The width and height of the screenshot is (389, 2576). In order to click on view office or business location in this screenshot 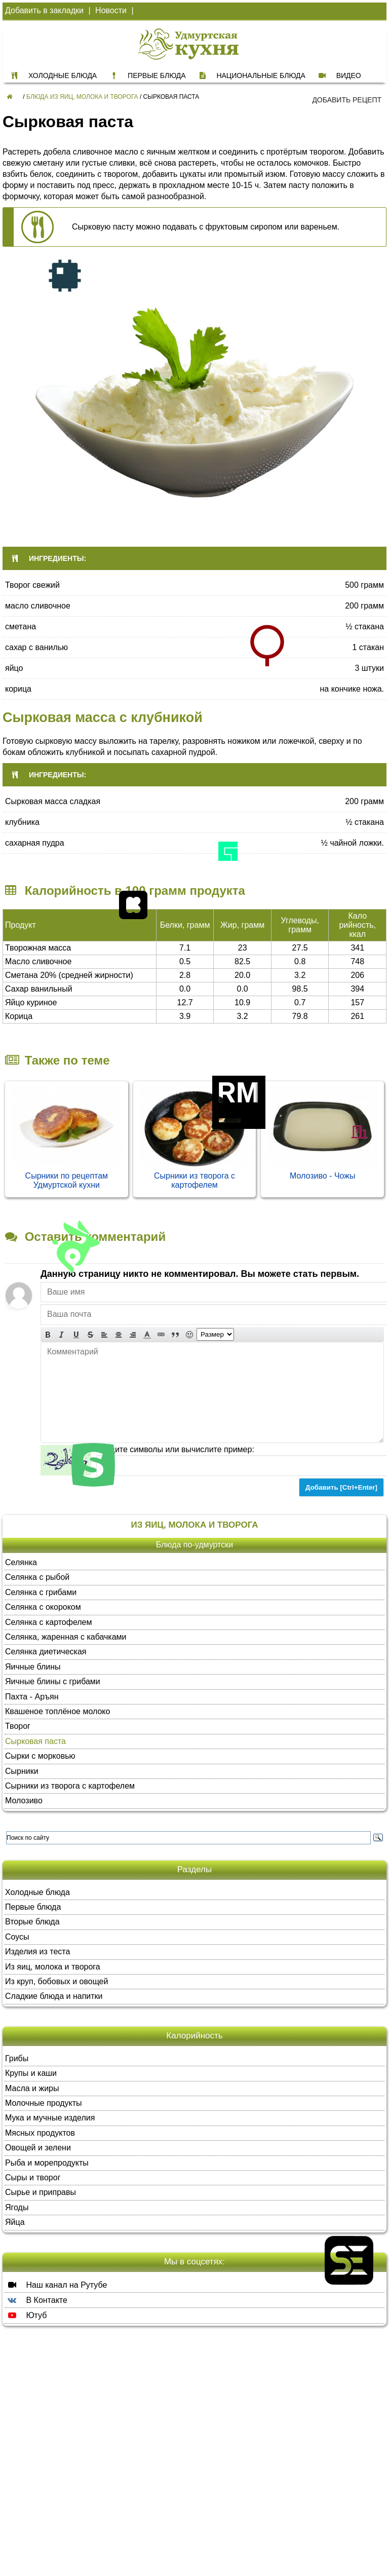, I will do `click(359, 1132)`.